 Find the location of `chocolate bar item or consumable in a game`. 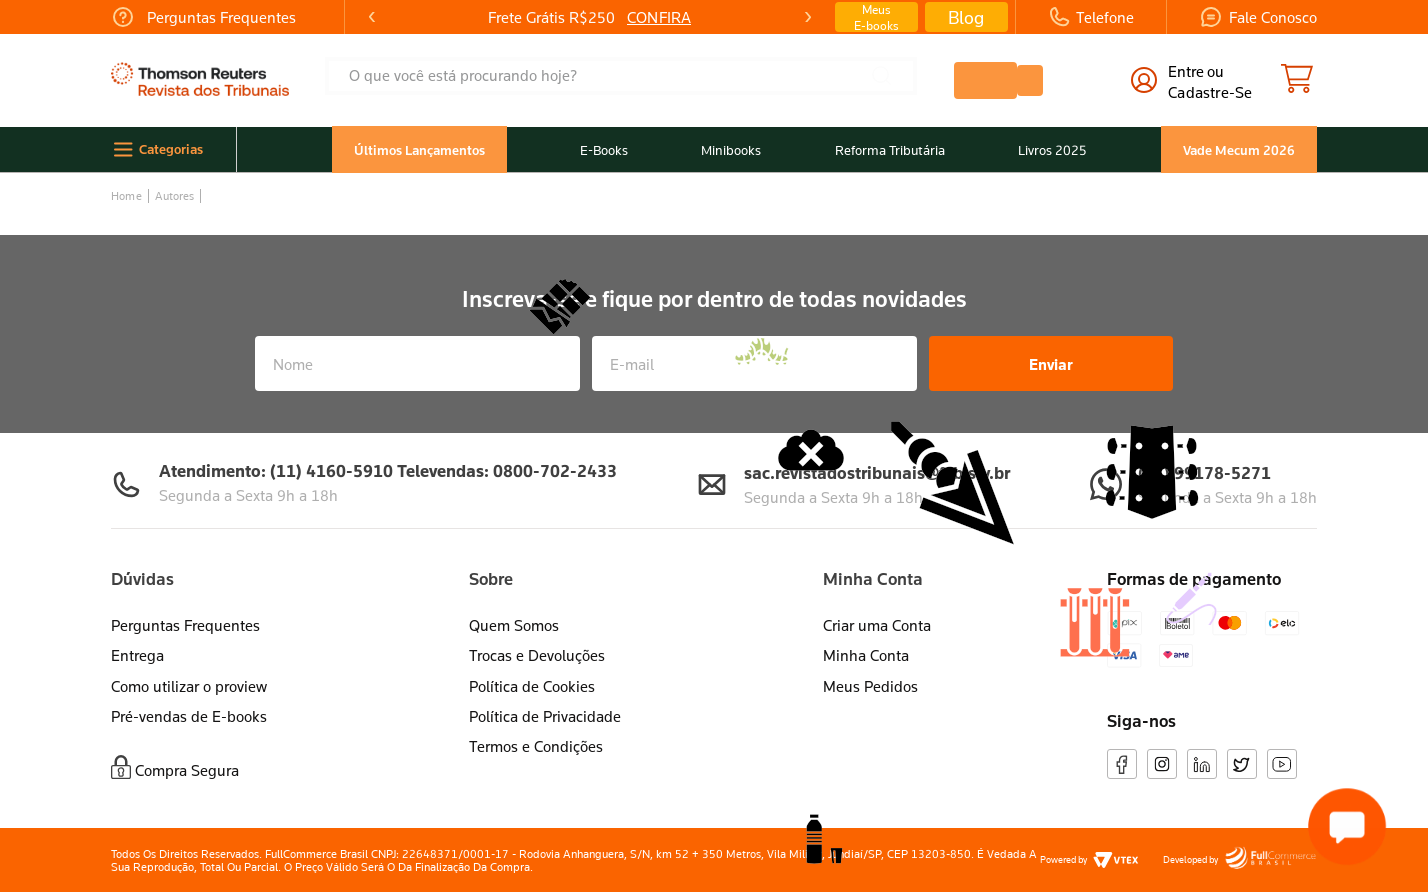

chocolate bar item or consumable in a game is located at coordinates (560, 304).